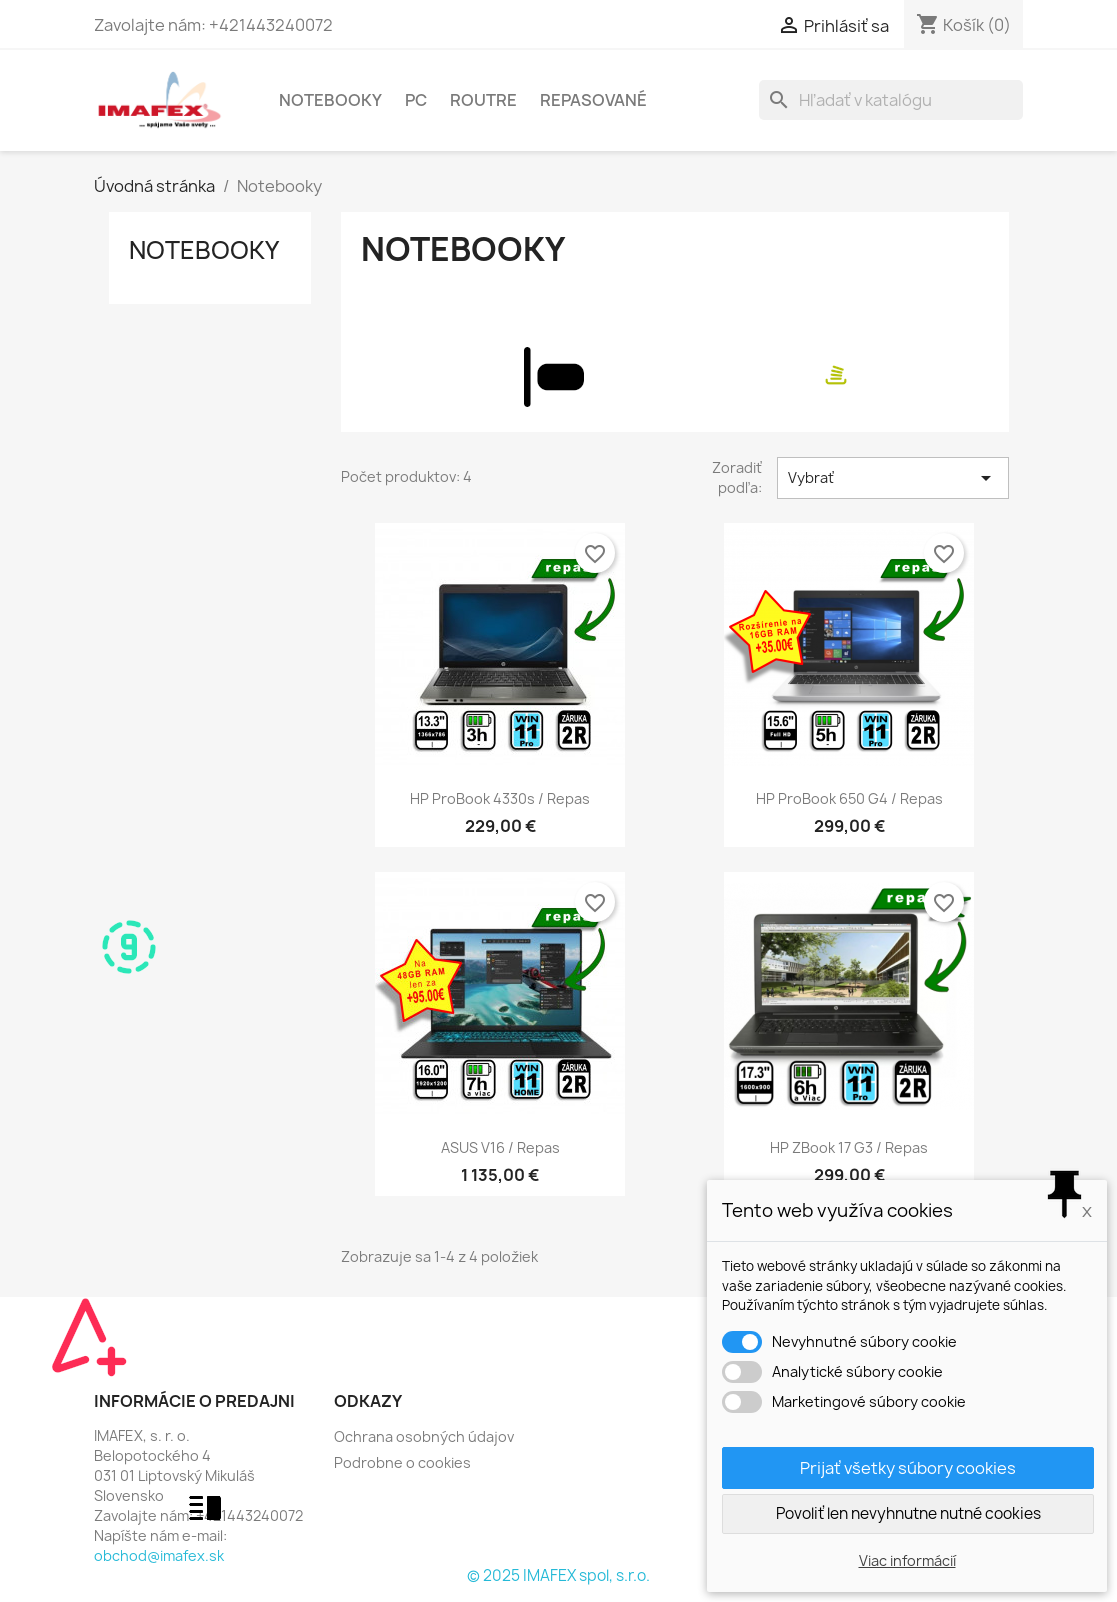 Image resolution: width=1117 pixels, height=1602 pixels. I want to click on toggle vertical split view layout, so click(205, 1508).